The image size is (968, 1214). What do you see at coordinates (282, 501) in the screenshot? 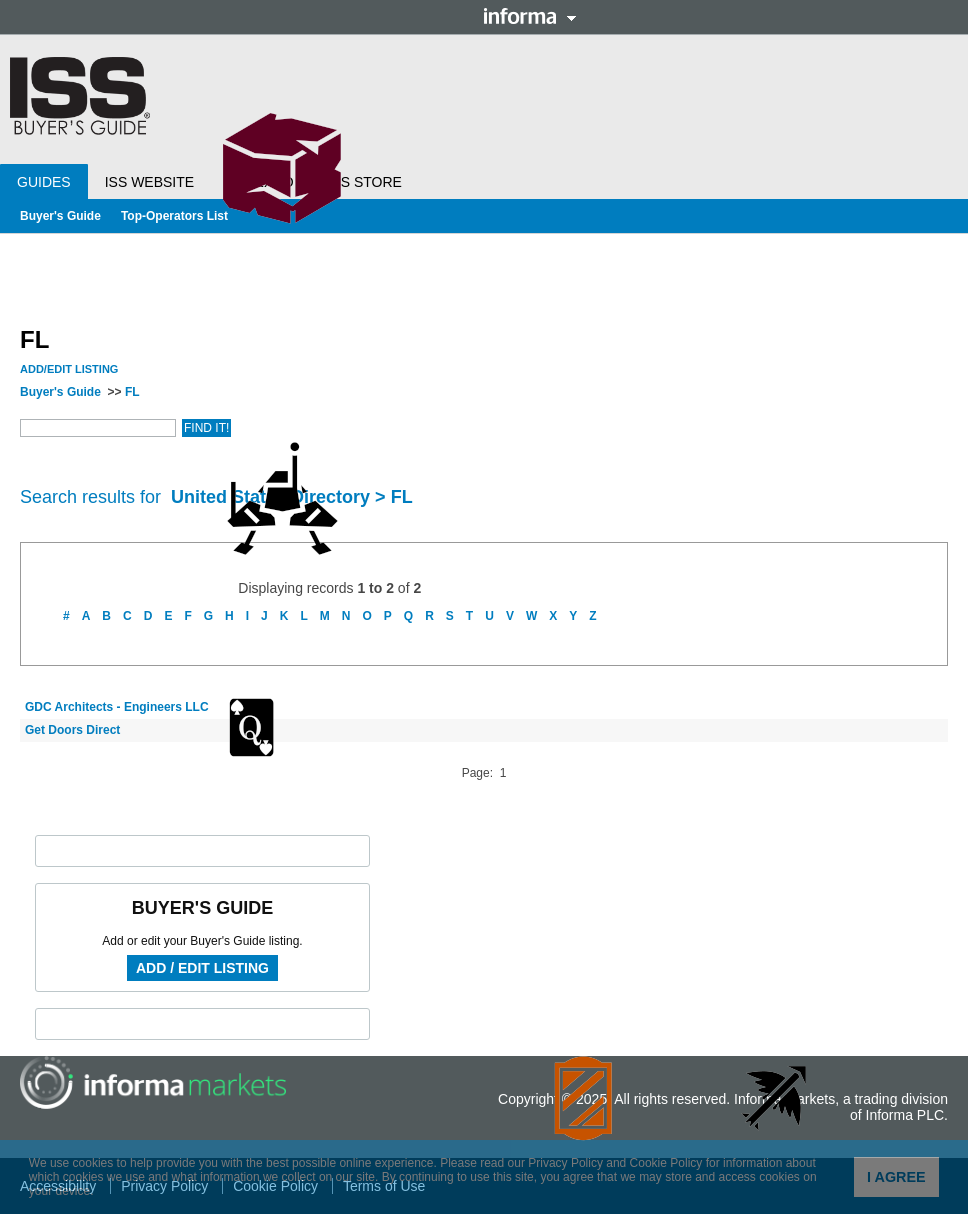
I see `mars pathfinder rover or space exploration feature` at bounding box center [282, 501].